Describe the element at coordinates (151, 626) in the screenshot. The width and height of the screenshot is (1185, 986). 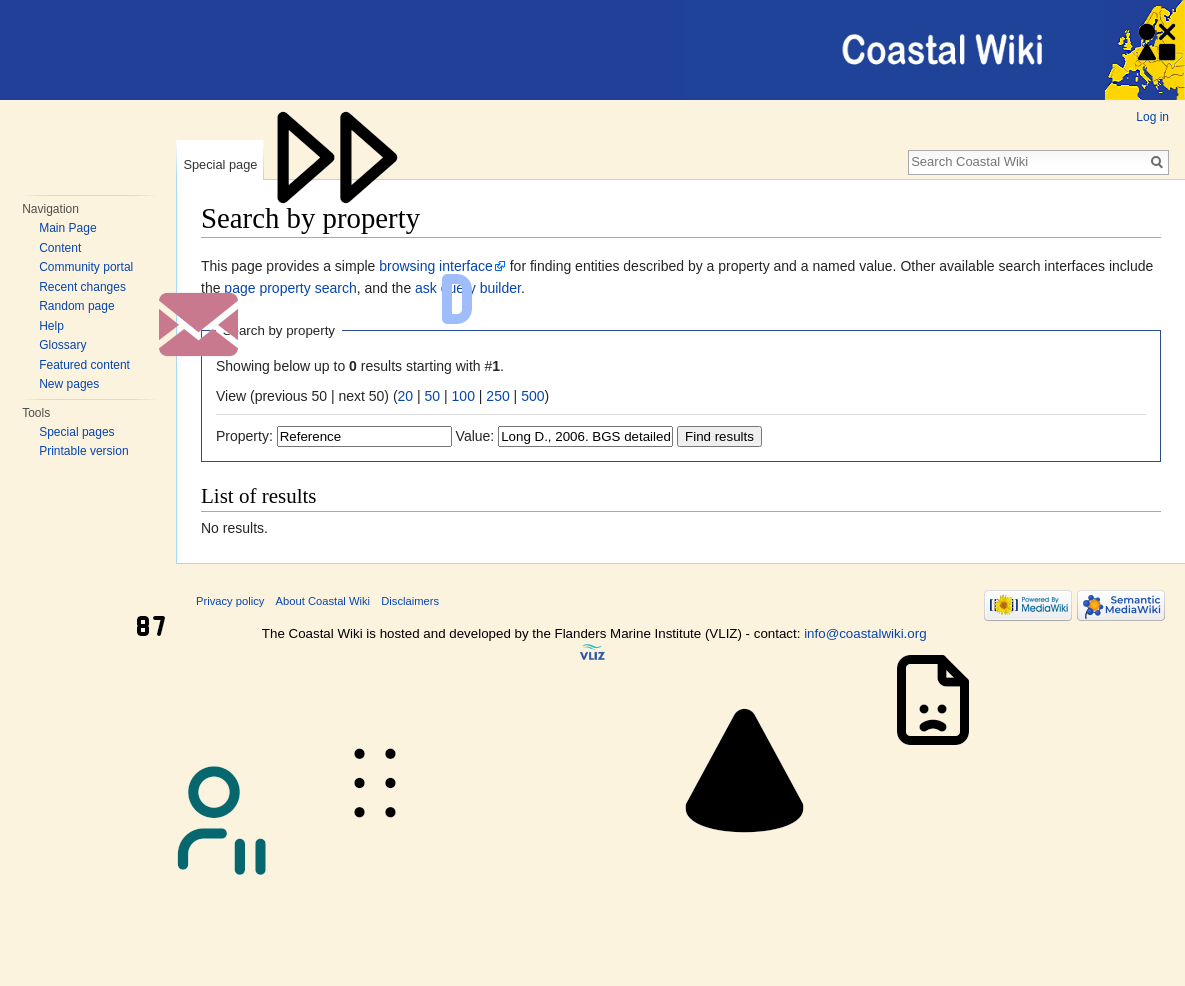
I see `displays the number 87 as a badge or count indicator` at that location.